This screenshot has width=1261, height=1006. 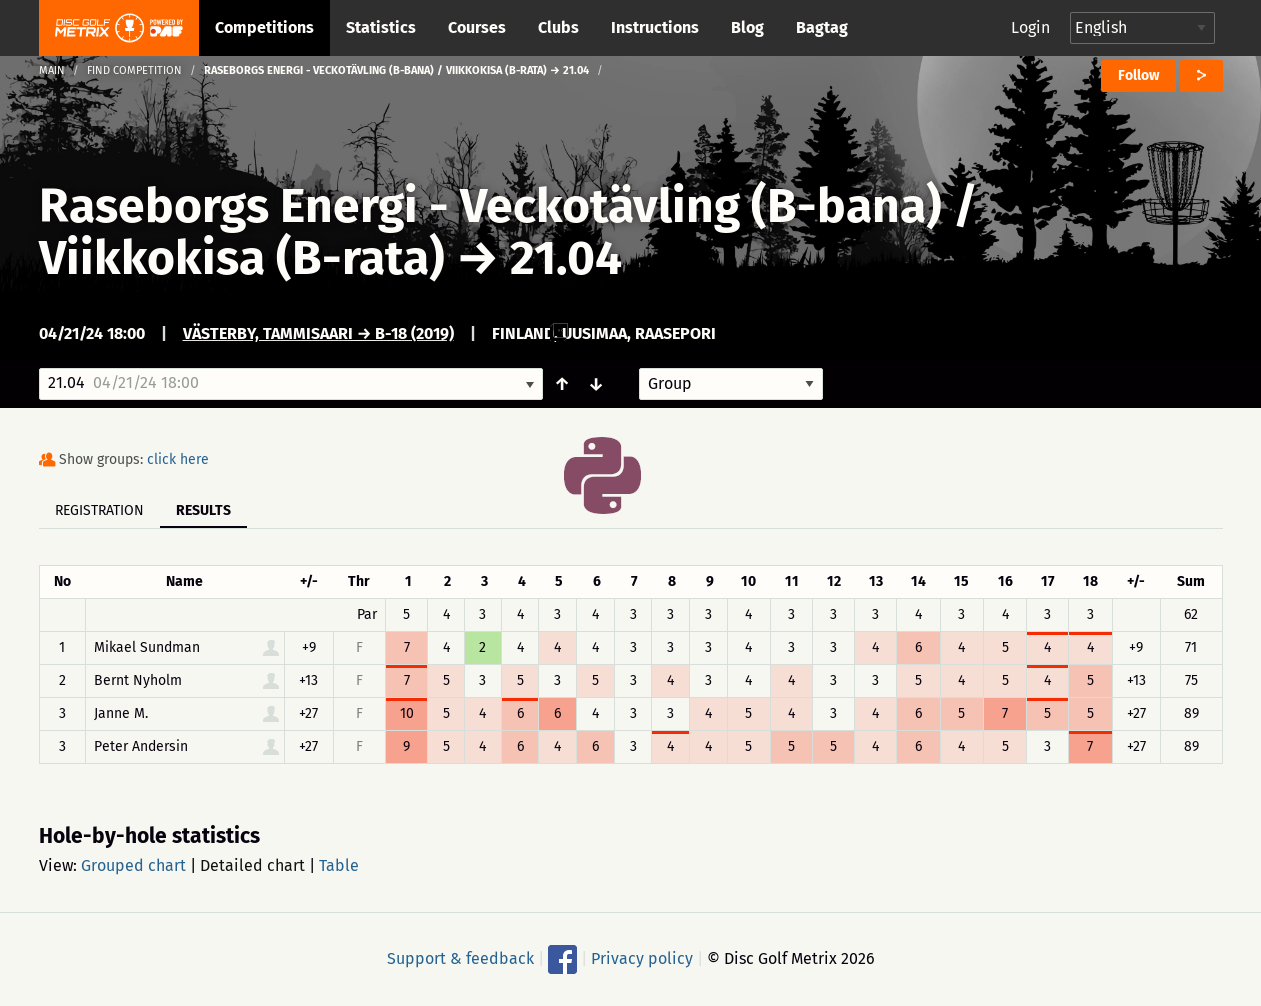 I want to click on python programming language logo, so click(x=602, y=475).